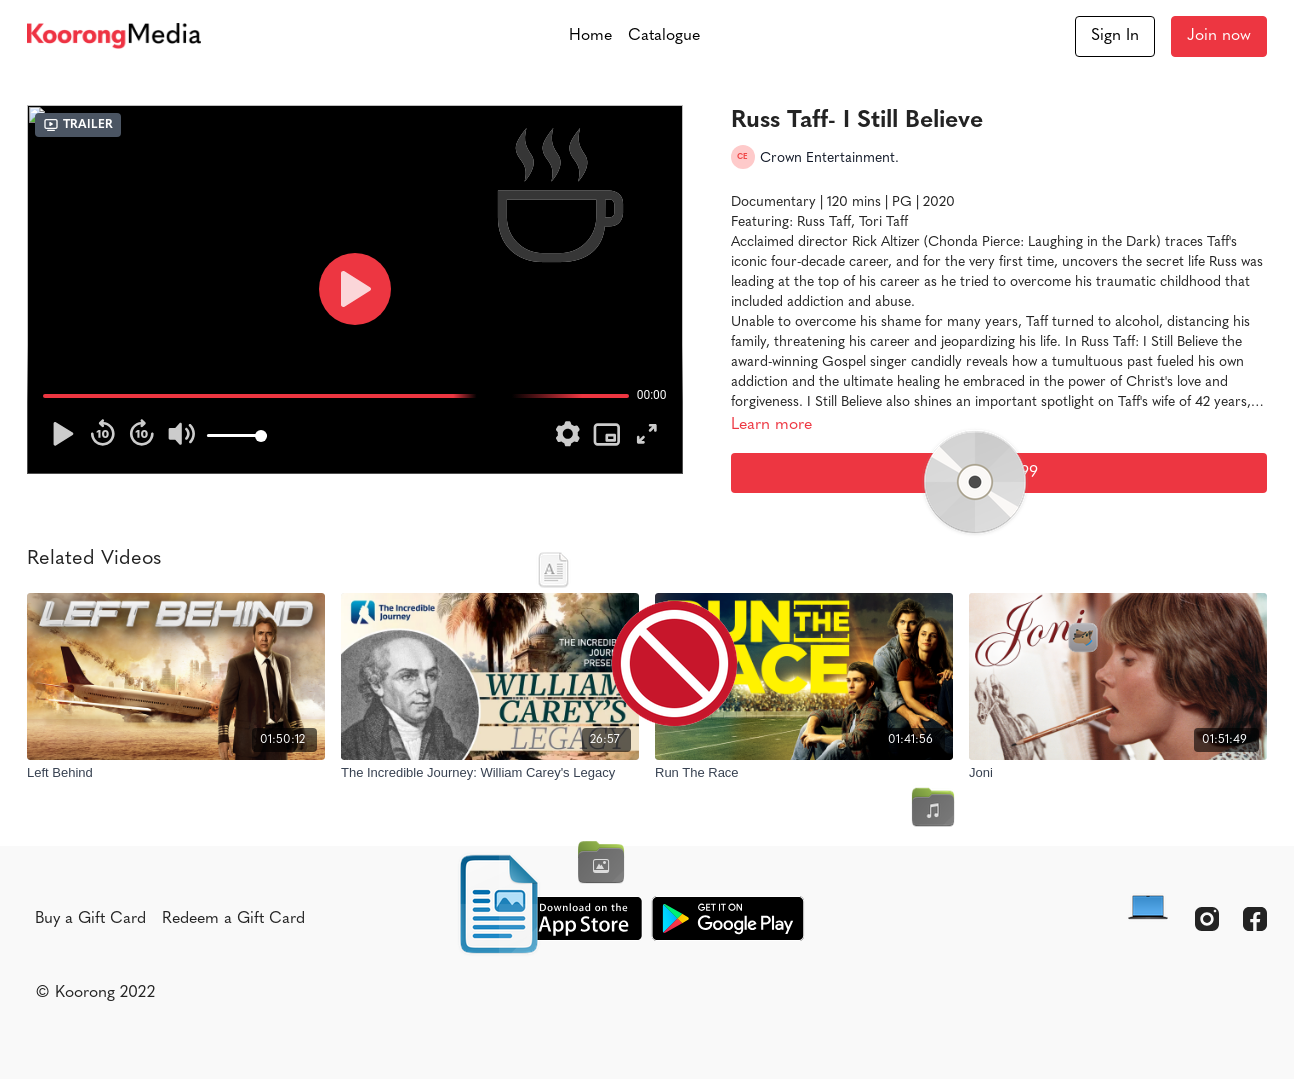 Image resolution: width=1294 pixels, height=1079 pixels. Describe the element at coordinates (1148, 906) in the screenshot. I see `indicates a macbook pro 16-inch device in system settings` at that location.